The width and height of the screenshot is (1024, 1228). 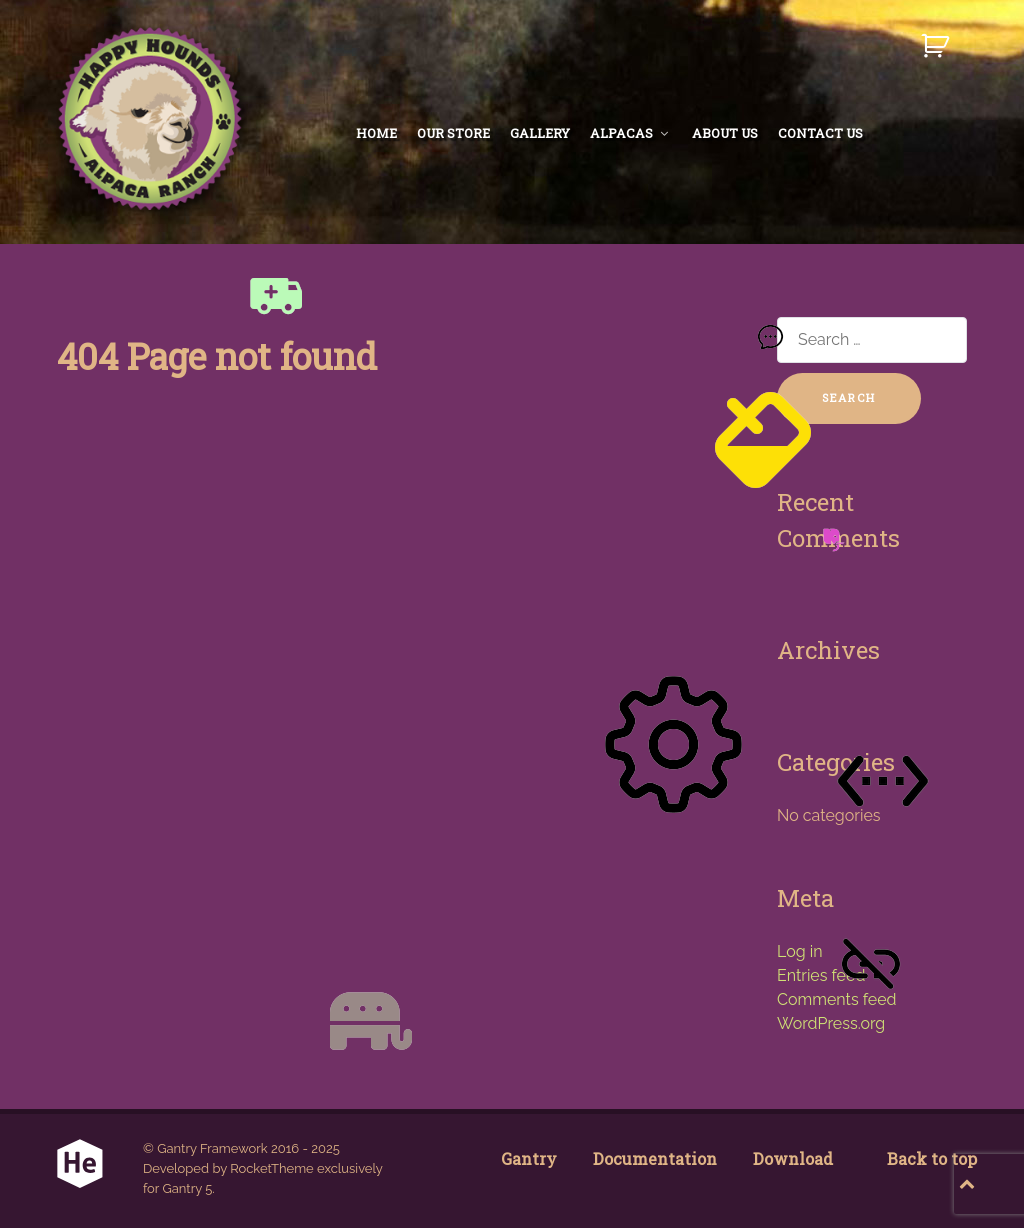 What do you see at coordinates (834, 540) in the screenshot?
I see `deskpro logo` at bounding box center [834, 540].